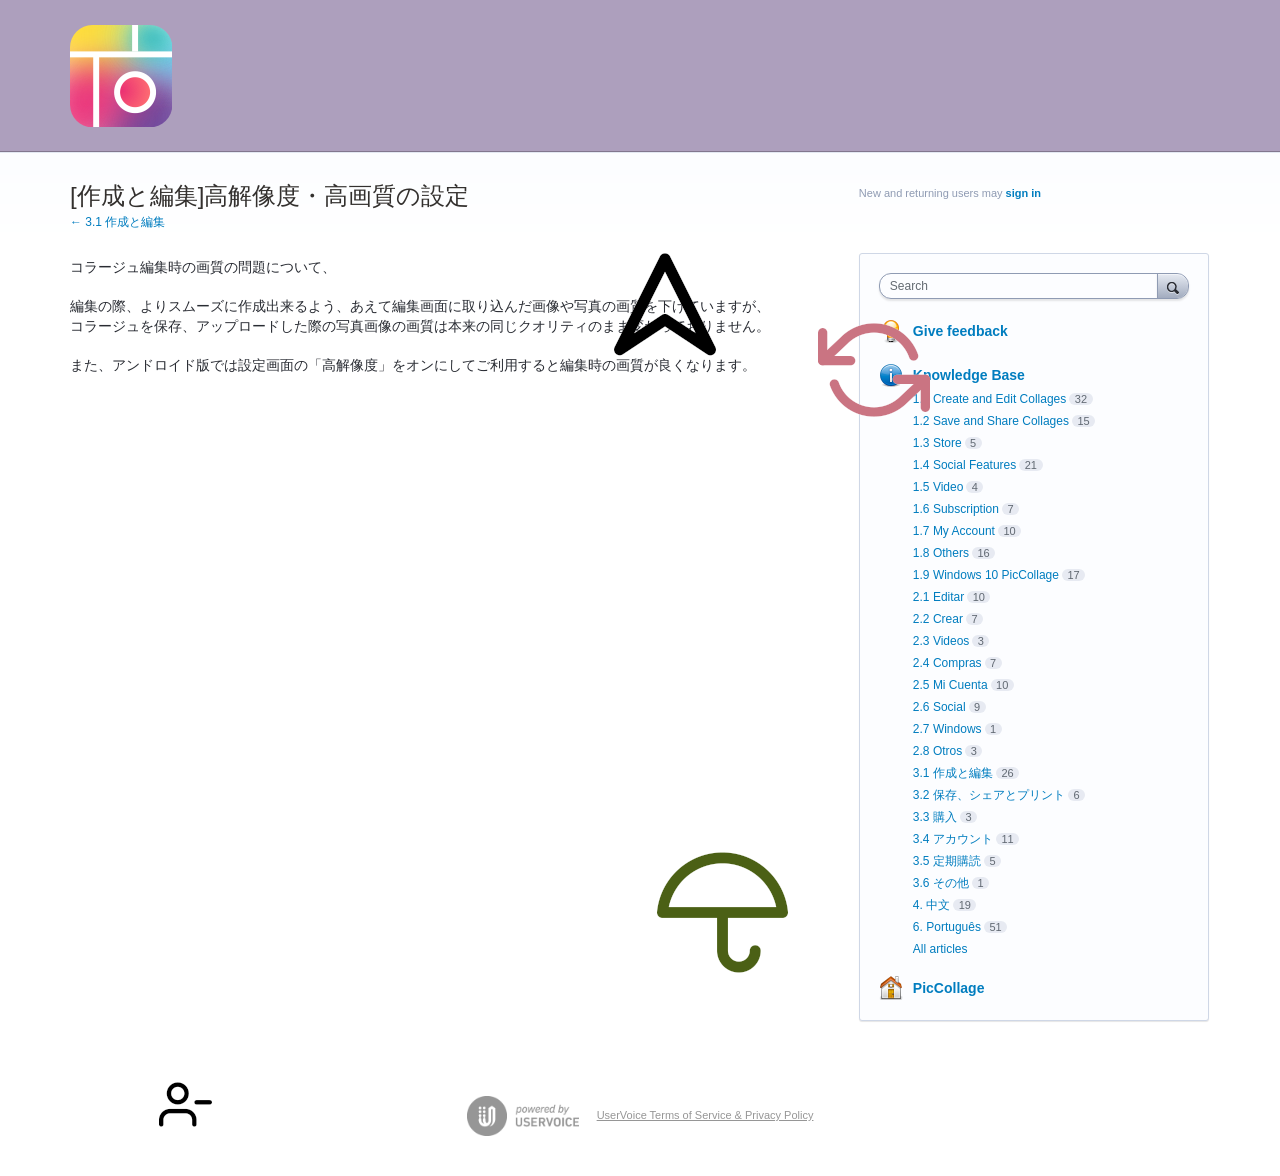  What do you see at coordinates (665, 310) in the screenshot?
I see `access navigation or directions` at bounding box center [665, 310].